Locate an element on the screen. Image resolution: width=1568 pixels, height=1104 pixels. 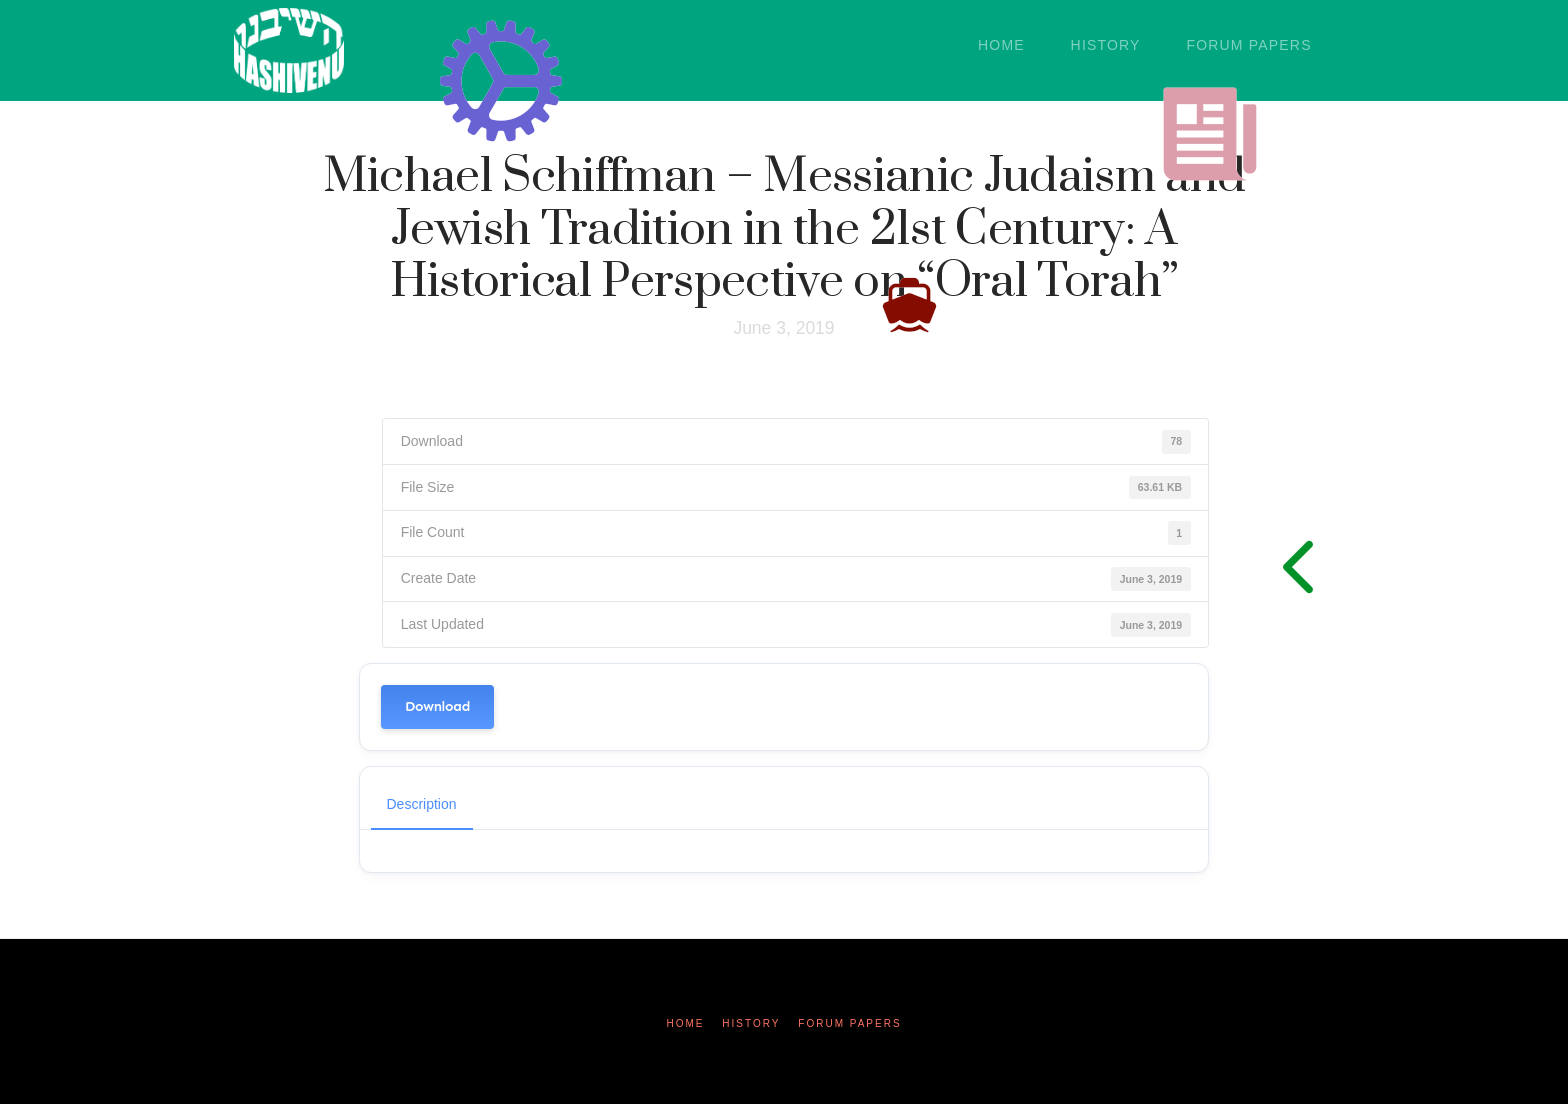
access boat or ferry services is located at coordinates (909, 305).